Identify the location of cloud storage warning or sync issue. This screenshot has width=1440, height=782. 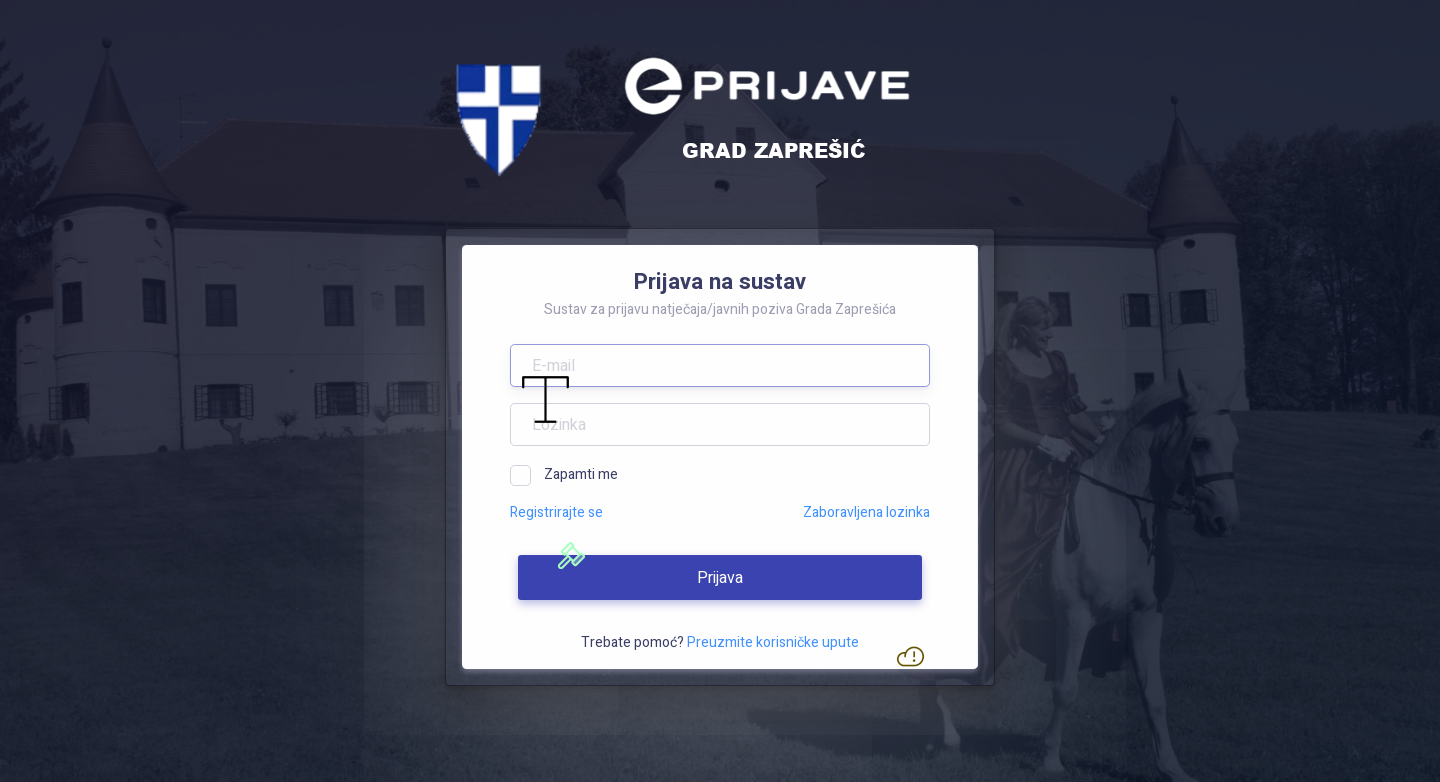
(910, 656).